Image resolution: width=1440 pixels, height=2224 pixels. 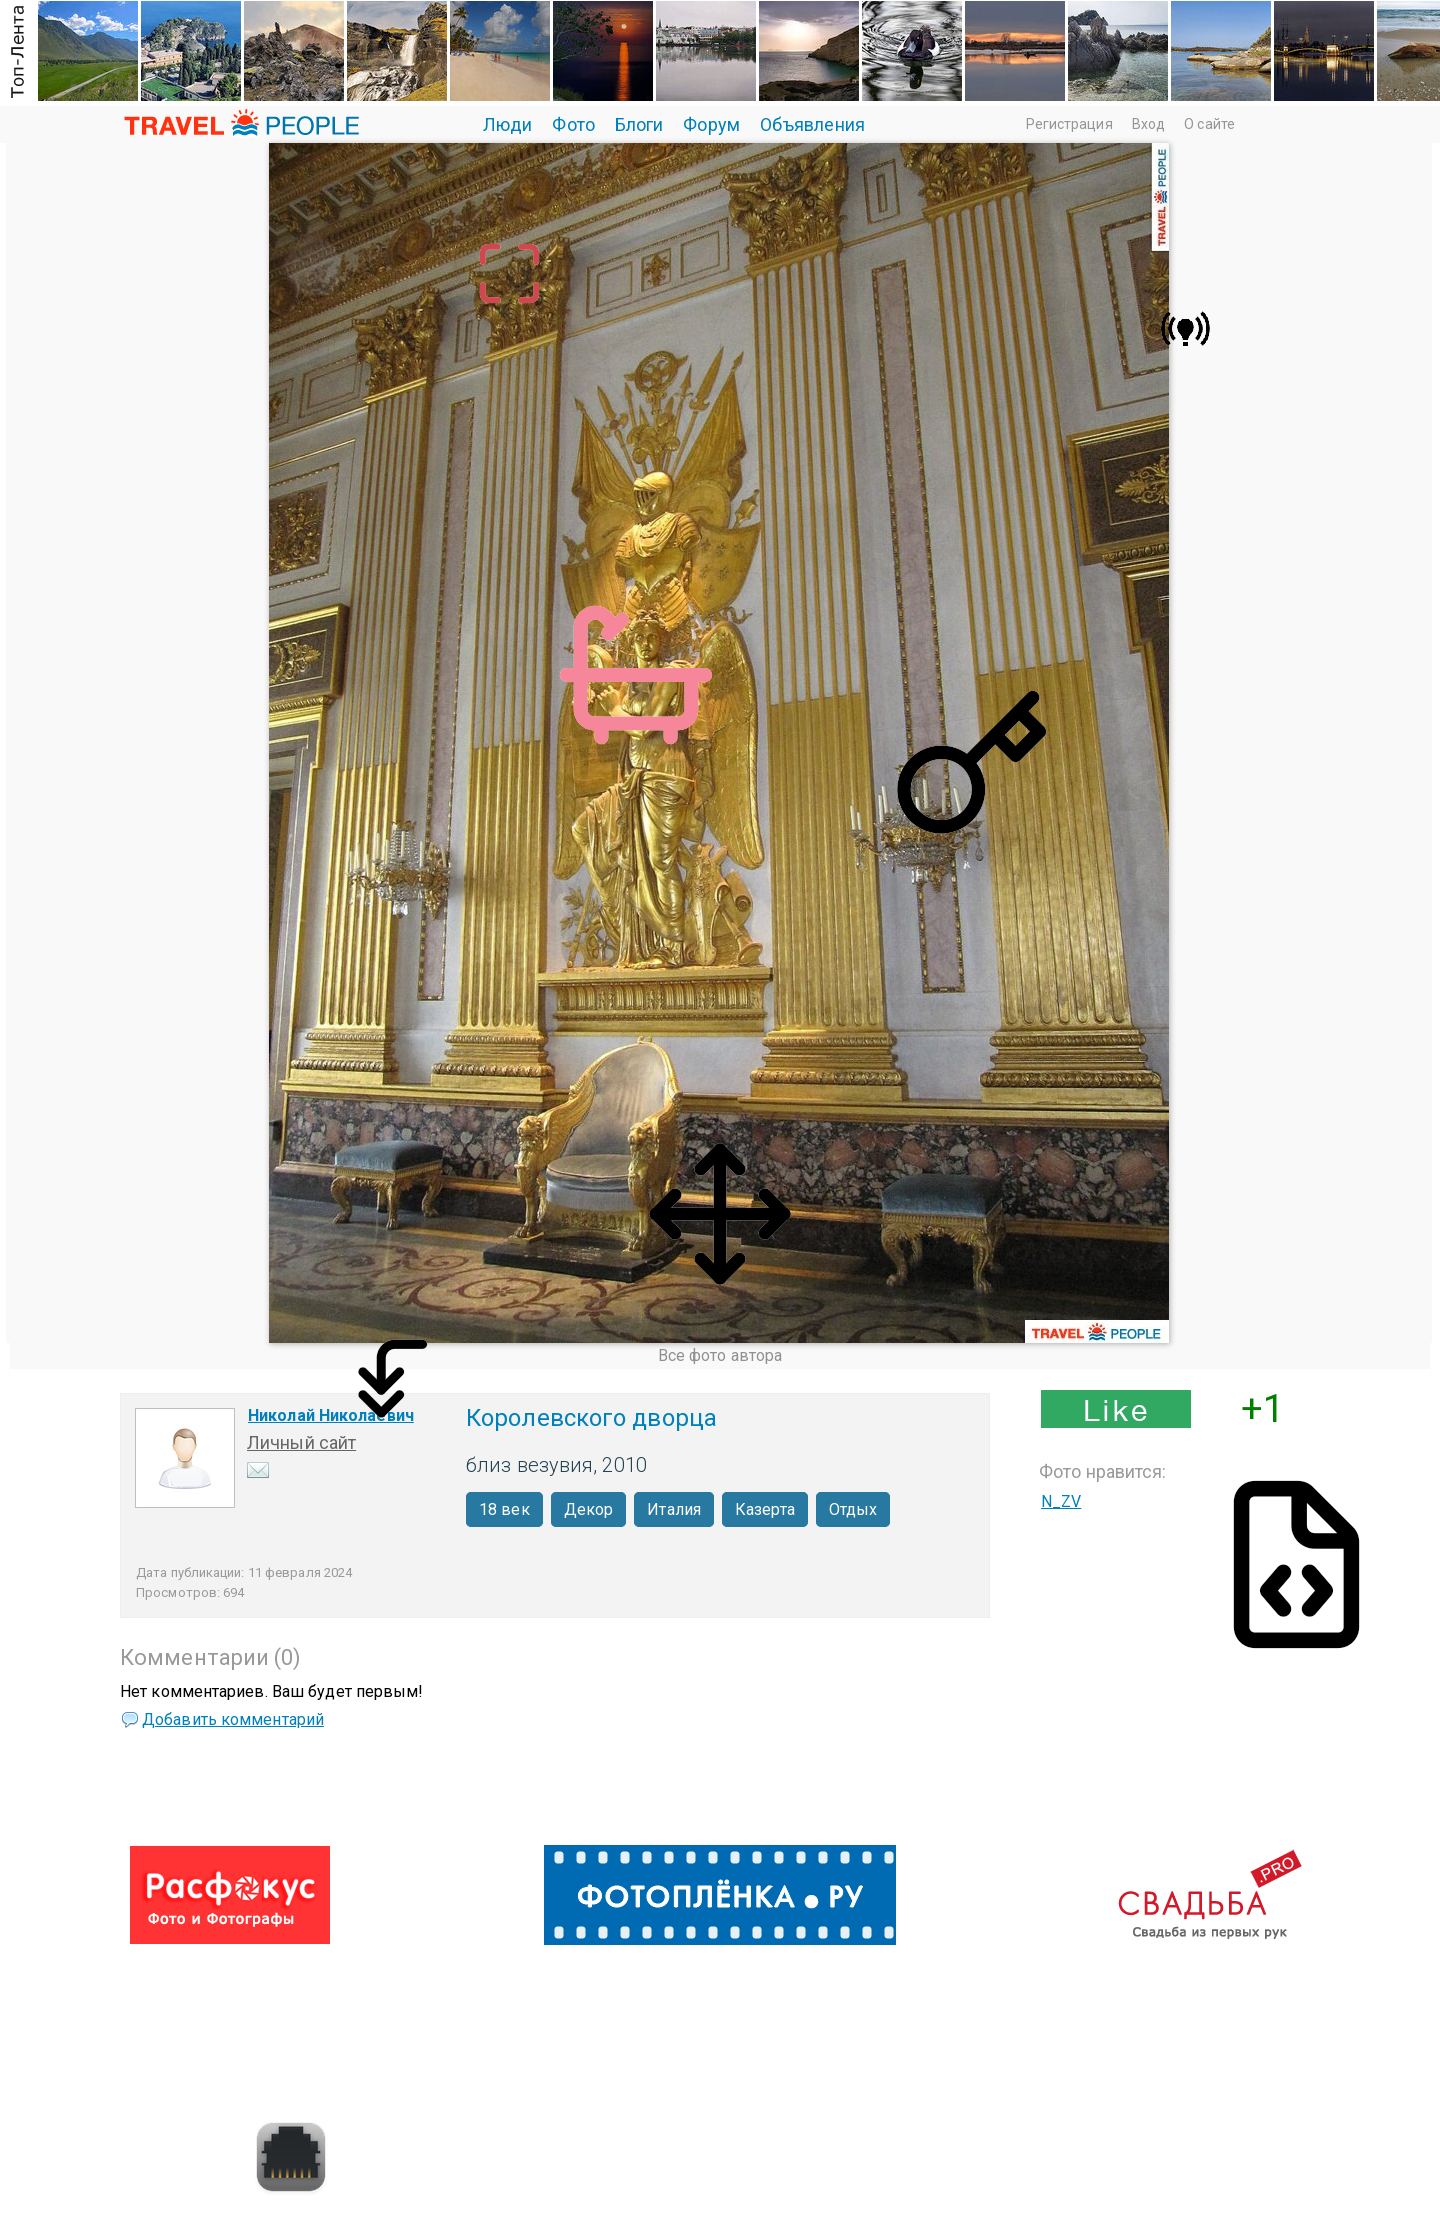 I want to click on maximize window to full screen, so click(x=509, y=273).